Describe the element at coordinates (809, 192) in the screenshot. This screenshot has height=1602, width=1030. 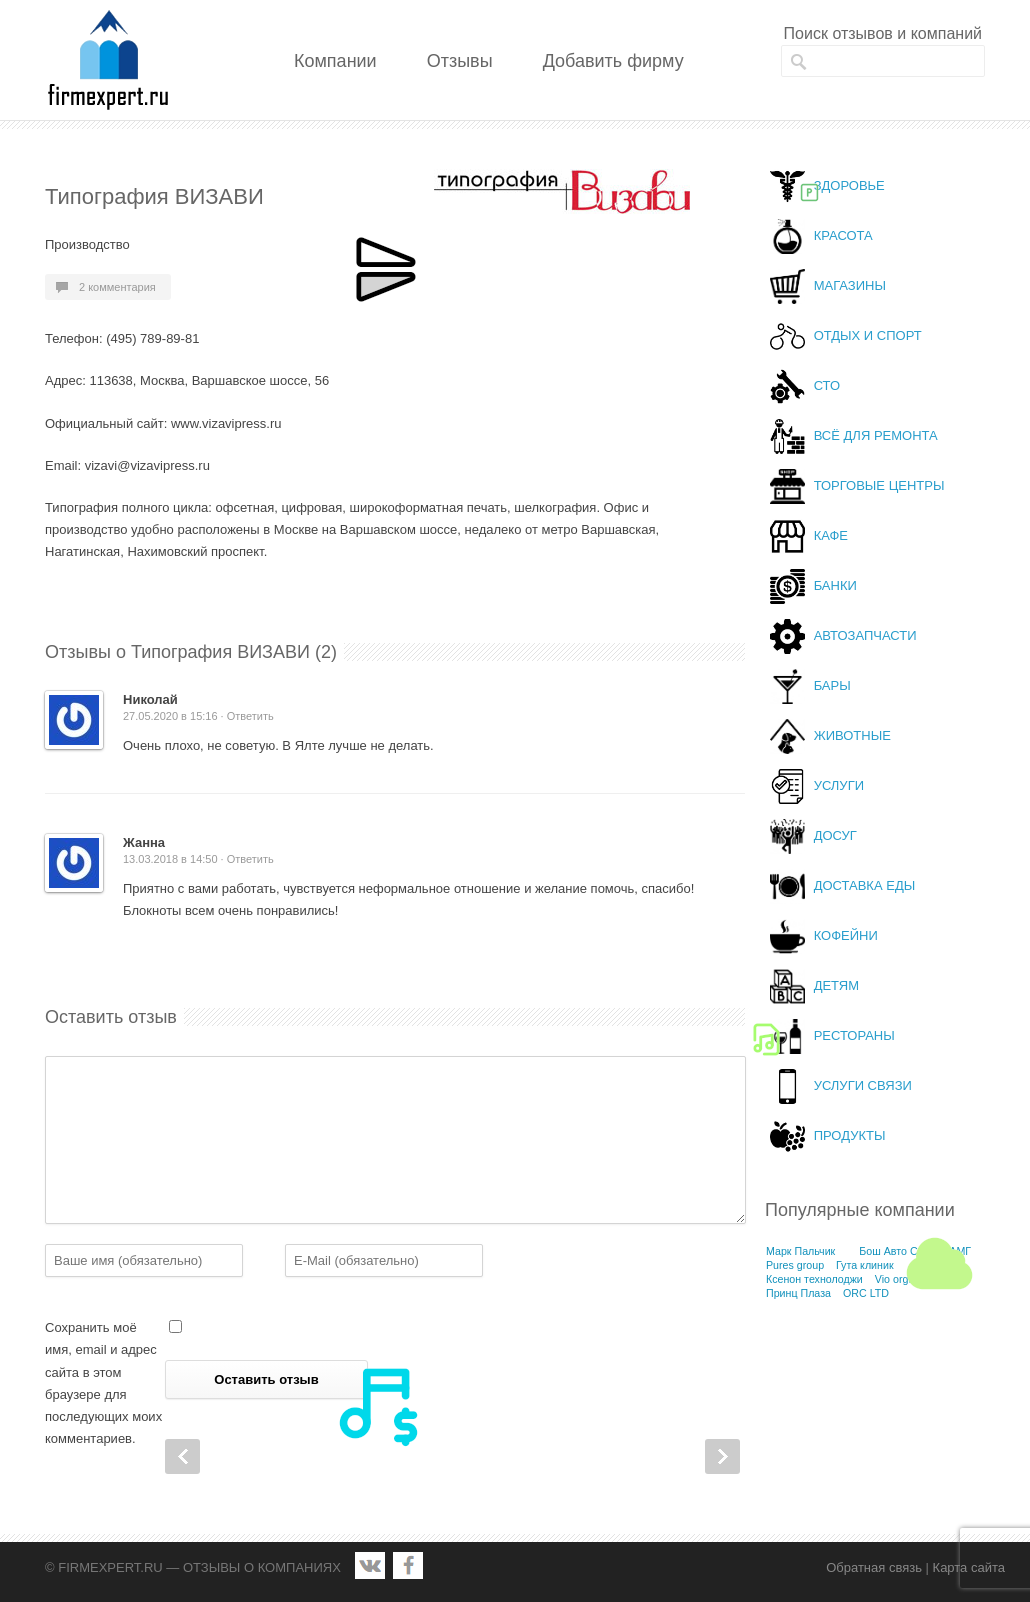
I see `parking location or services` at that location.